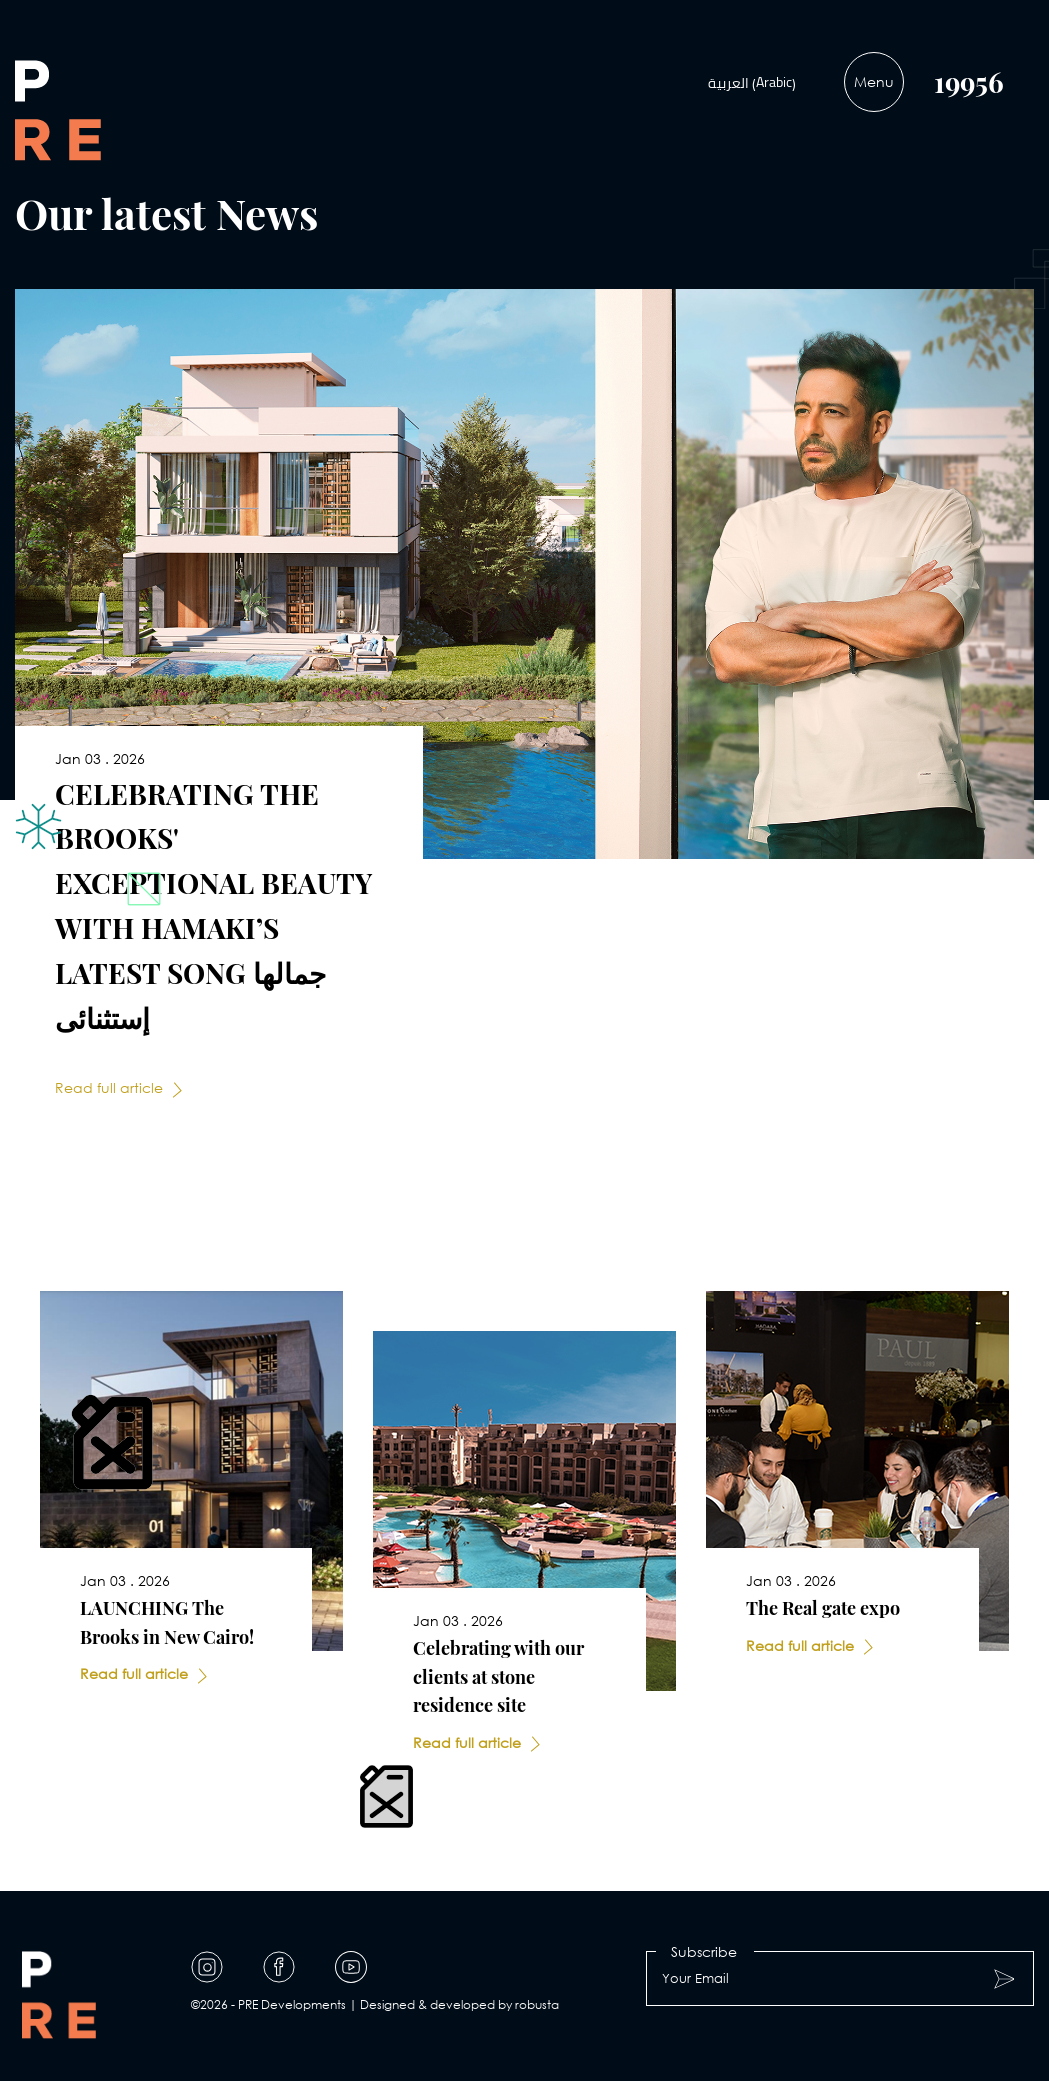 This screenshot has height=2081, width=1049. Describe the element at coordinates (38, 826) in the screenshot. I see `activate cooling or air conditioning mode` at that location.